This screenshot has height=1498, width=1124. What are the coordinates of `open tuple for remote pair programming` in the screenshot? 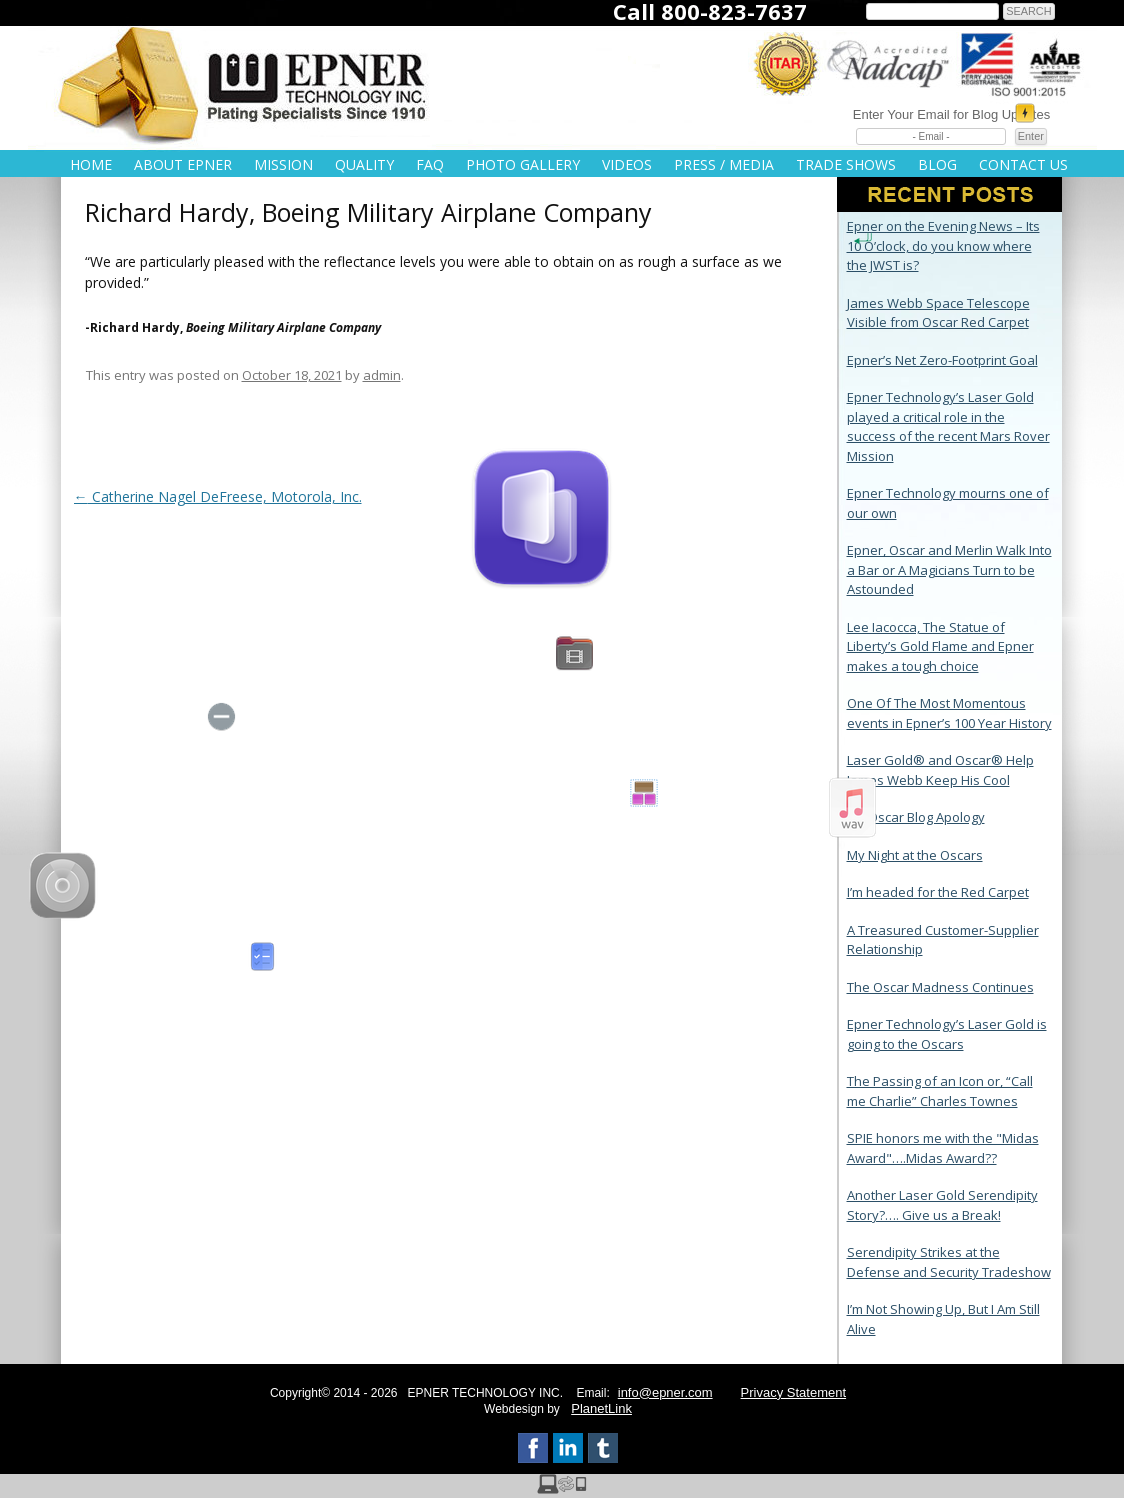 It's located at (541, 517).